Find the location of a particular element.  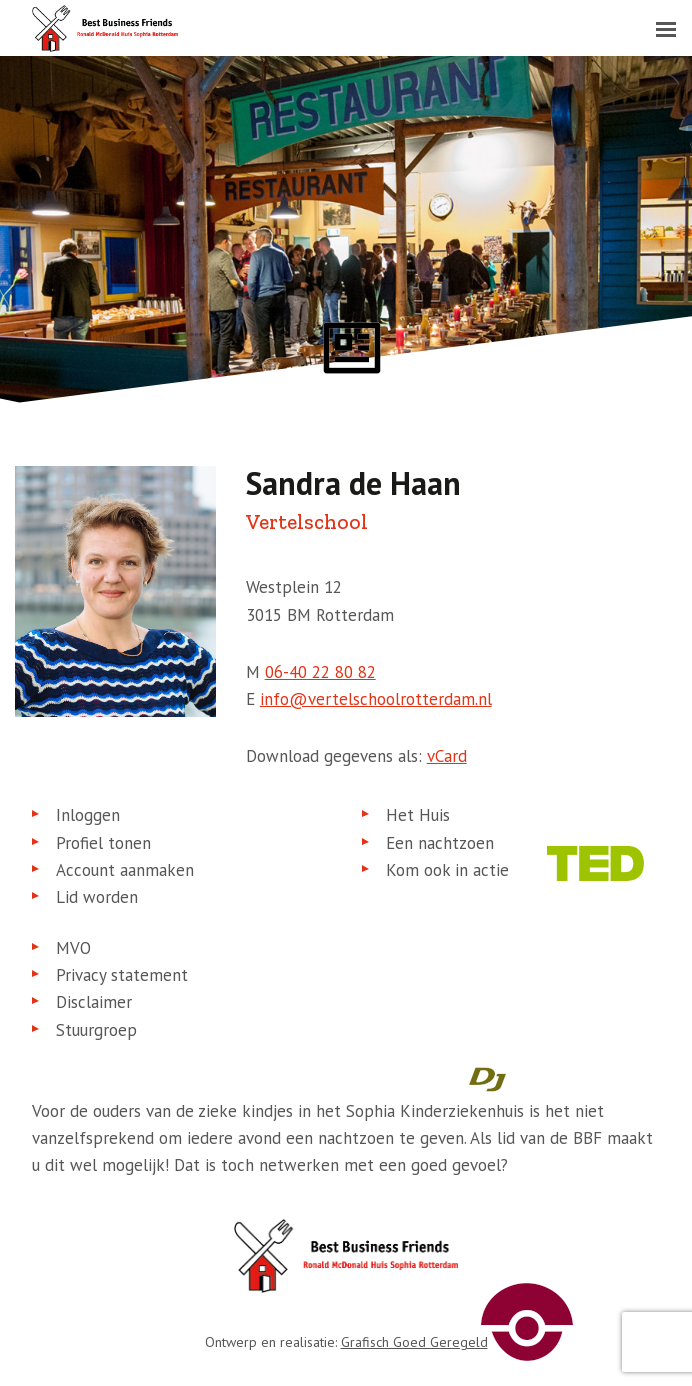

drone CI/CD platform logo is located at coordinates (527, 1322).